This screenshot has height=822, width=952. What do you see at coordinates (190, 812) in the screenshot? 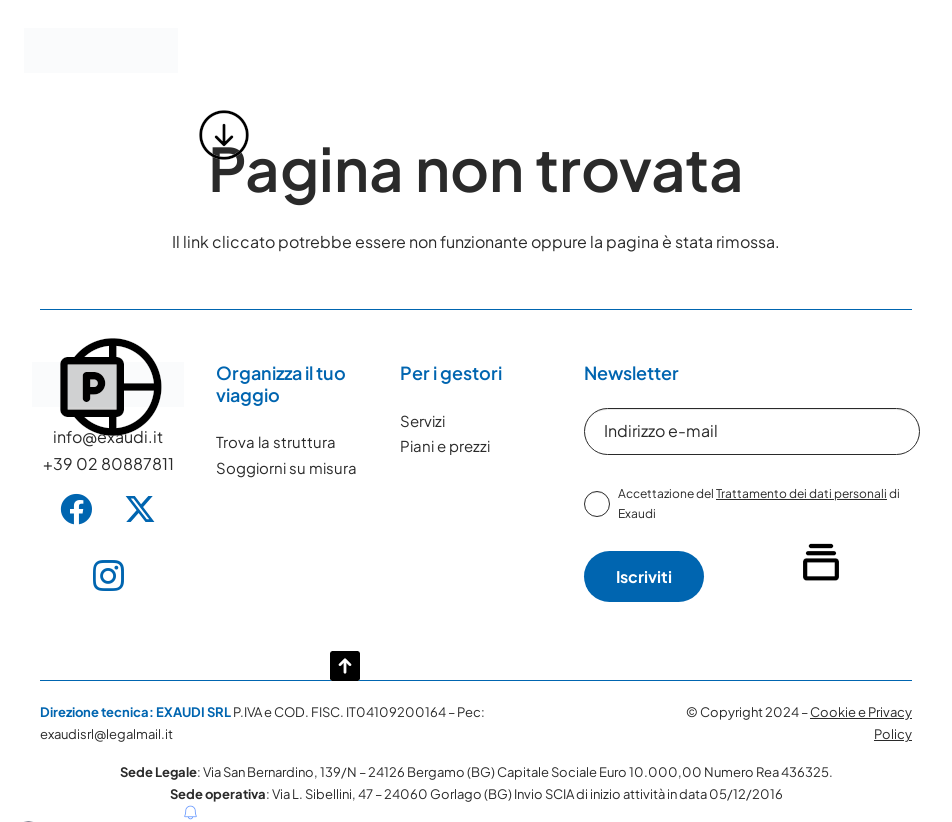
I see `view notifications` at bounding box center [190, 812].